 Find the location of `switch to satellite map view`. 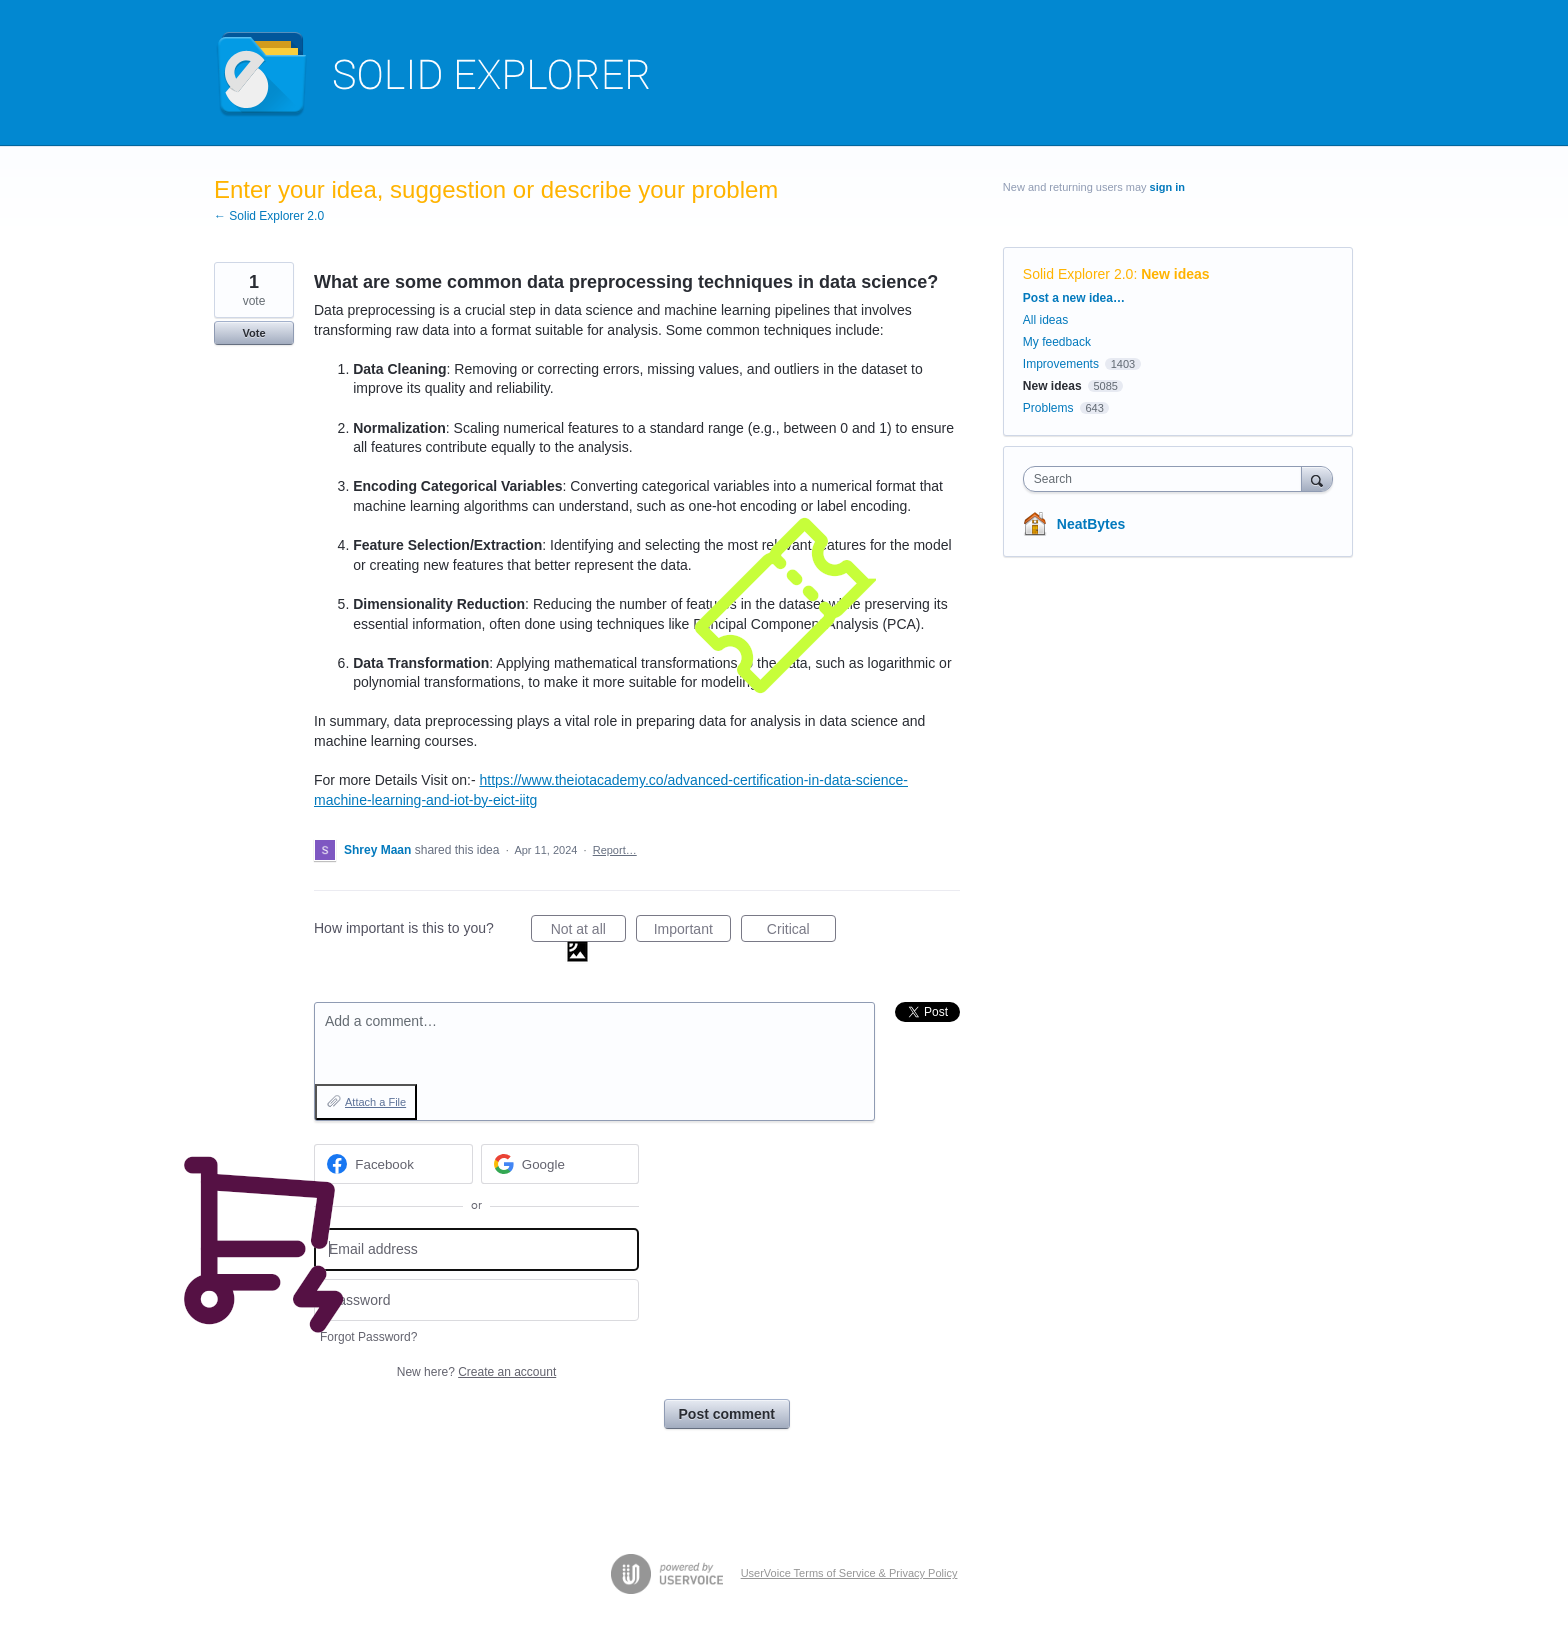

switch to satellite map view is located at coordinates (577, 951).